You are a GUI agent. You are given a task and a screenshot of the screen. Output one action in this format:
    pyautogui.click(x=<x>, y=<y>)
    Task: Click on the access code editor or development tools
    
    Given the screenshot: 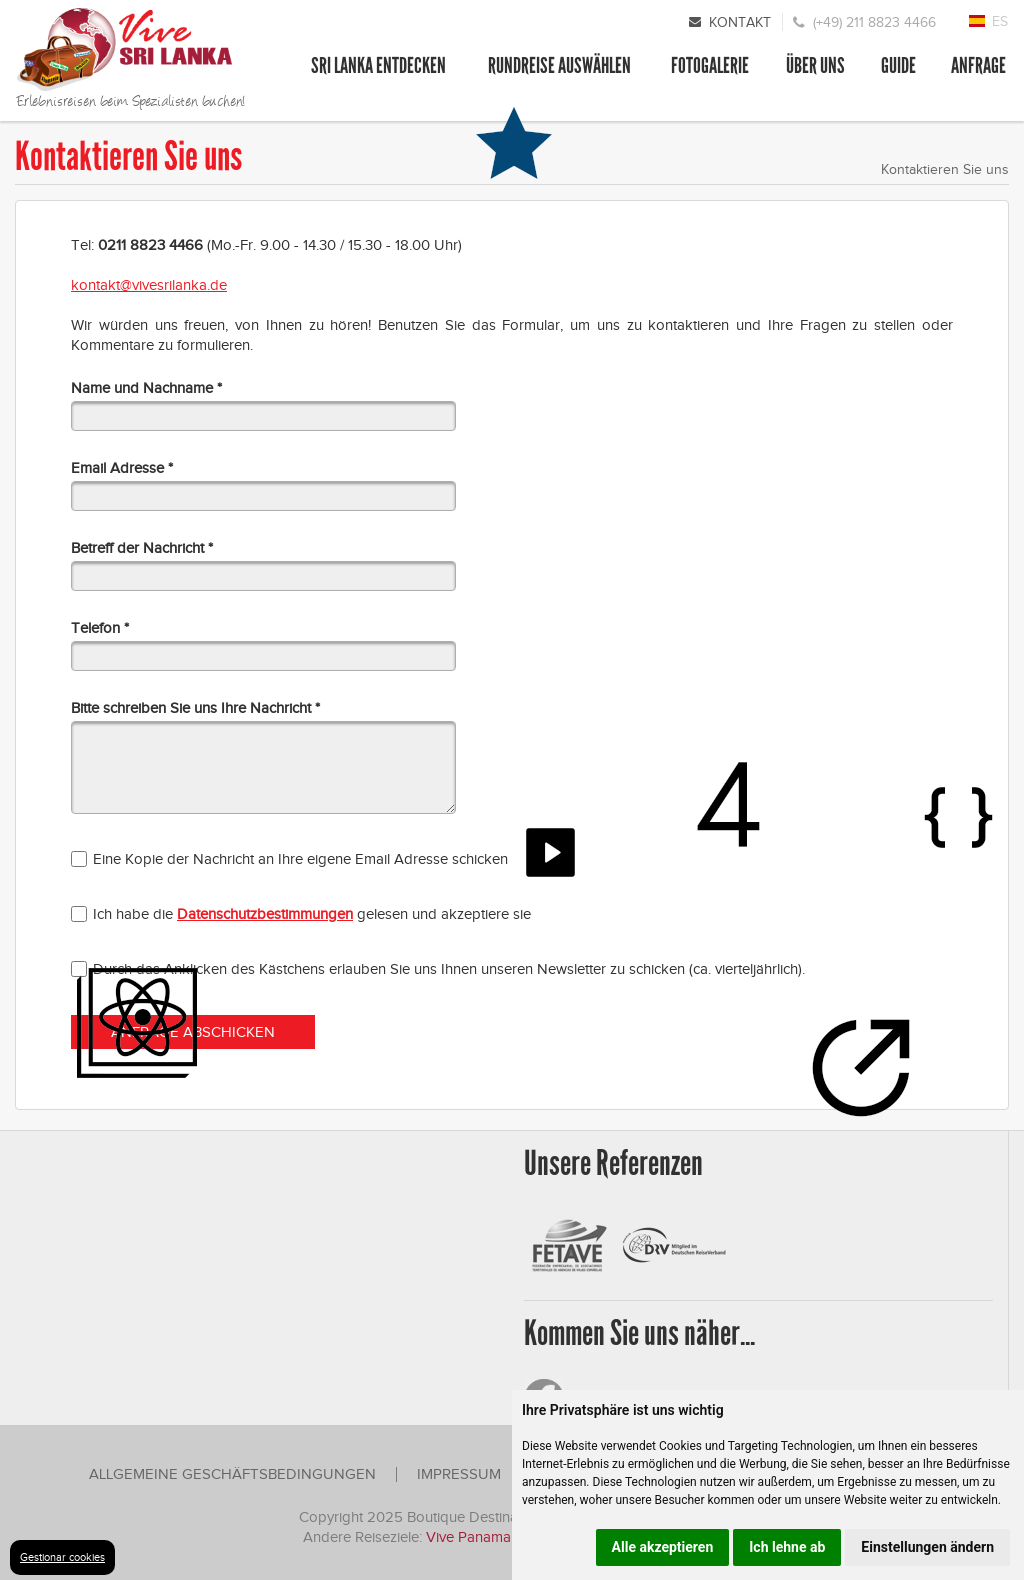 What is the action you would take?
    pyautogui.click(x=958, y=817)
    